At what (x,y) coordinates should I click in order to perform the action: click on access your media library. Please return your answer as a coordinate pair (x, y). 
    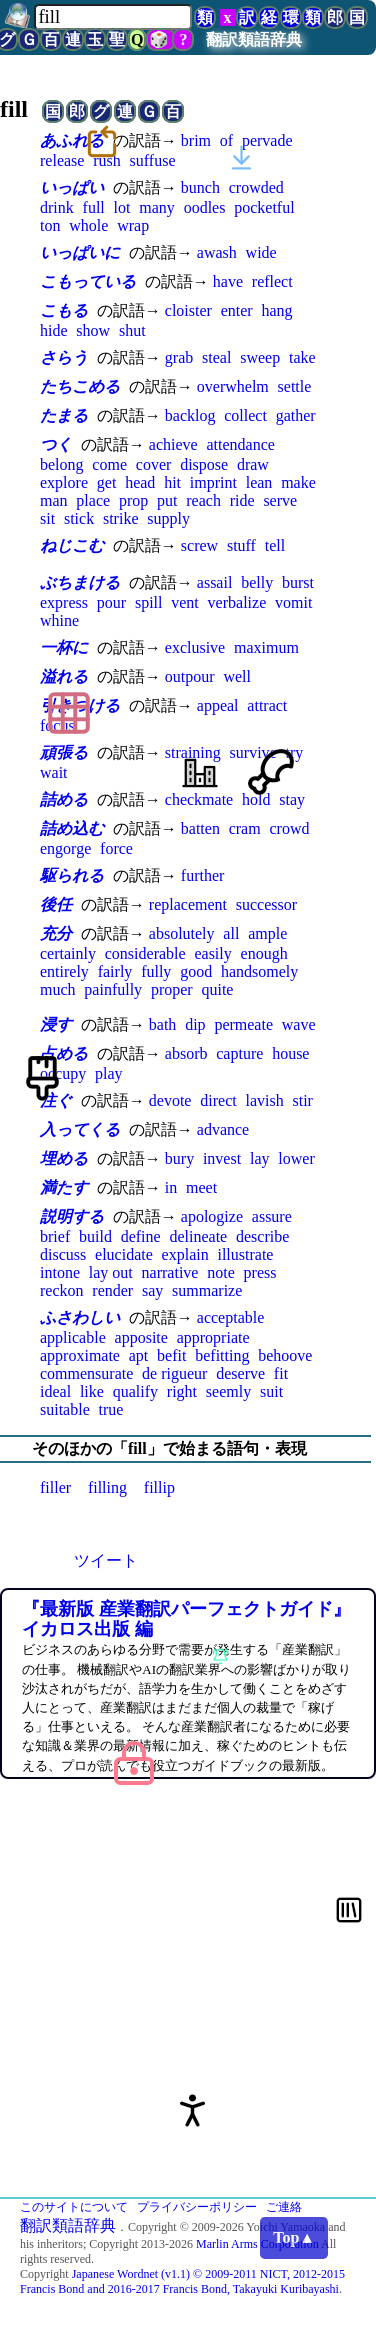
    Looking at the image, I should click on (349, 1910).